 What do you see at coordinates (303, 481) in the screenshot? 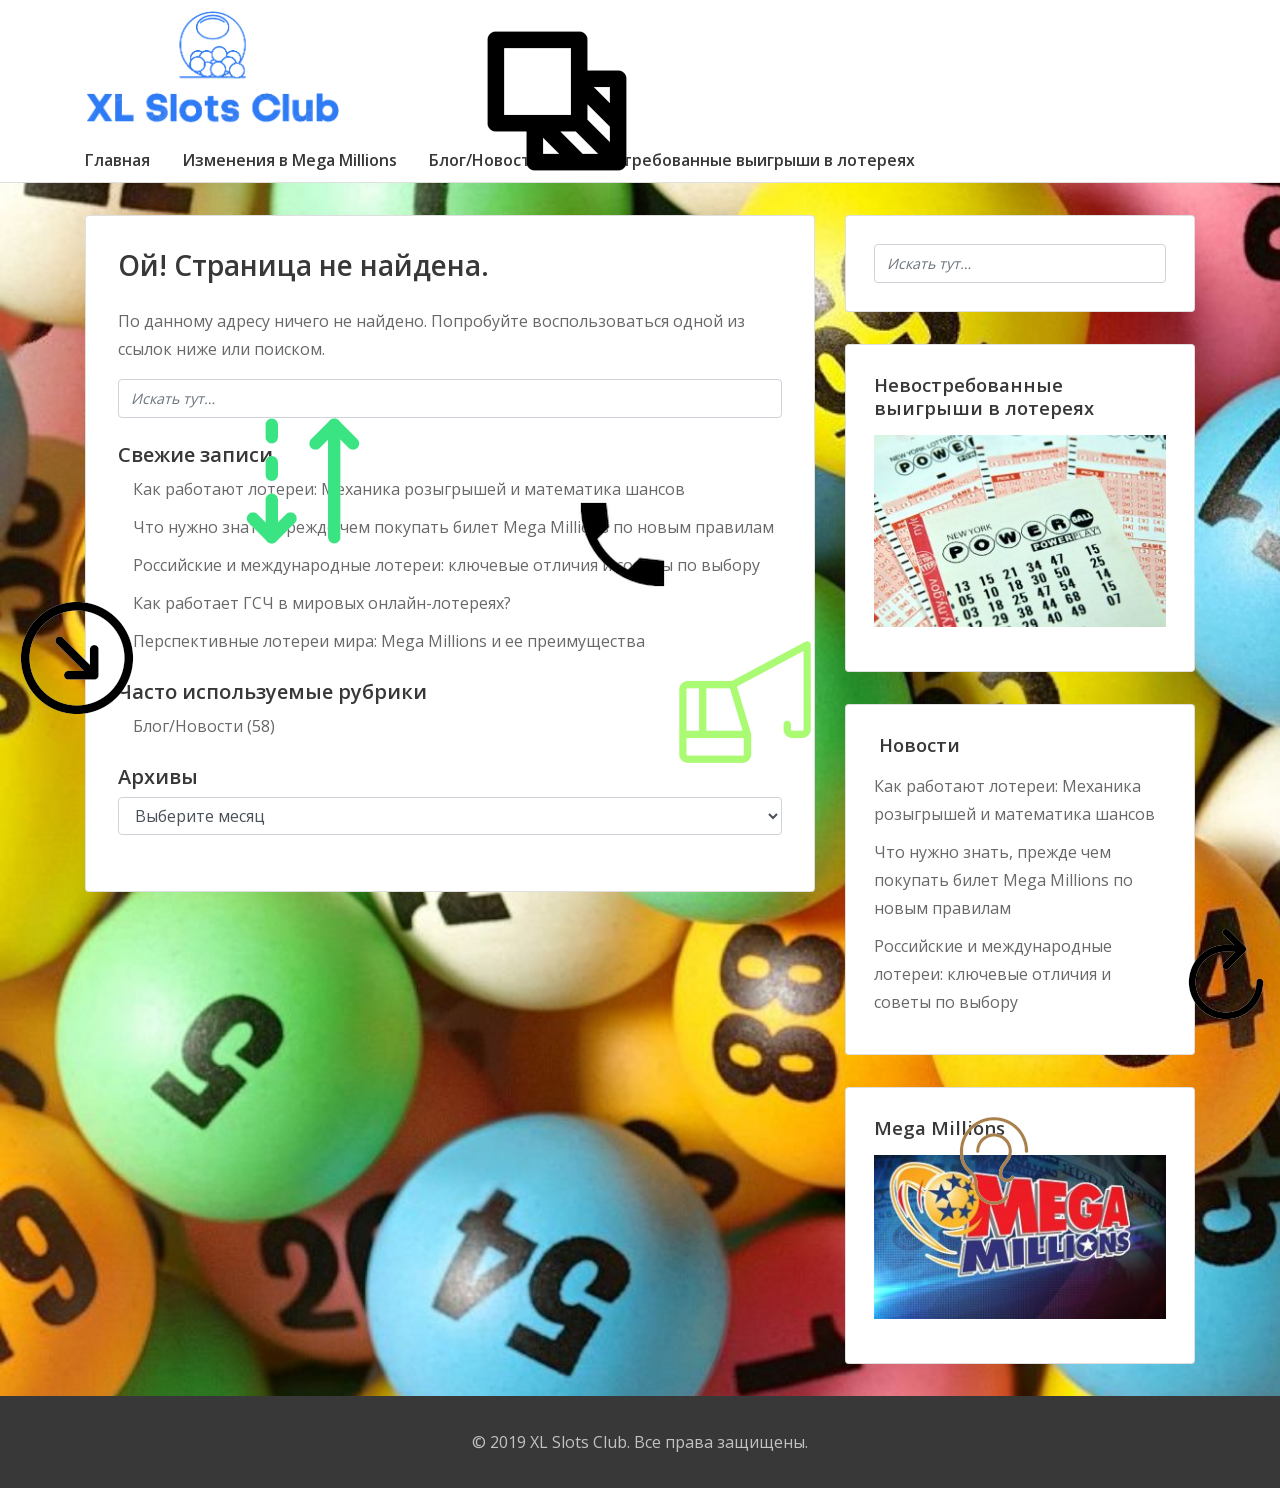
I see `upload or transfer data upward` at bounding box center [303, 481].